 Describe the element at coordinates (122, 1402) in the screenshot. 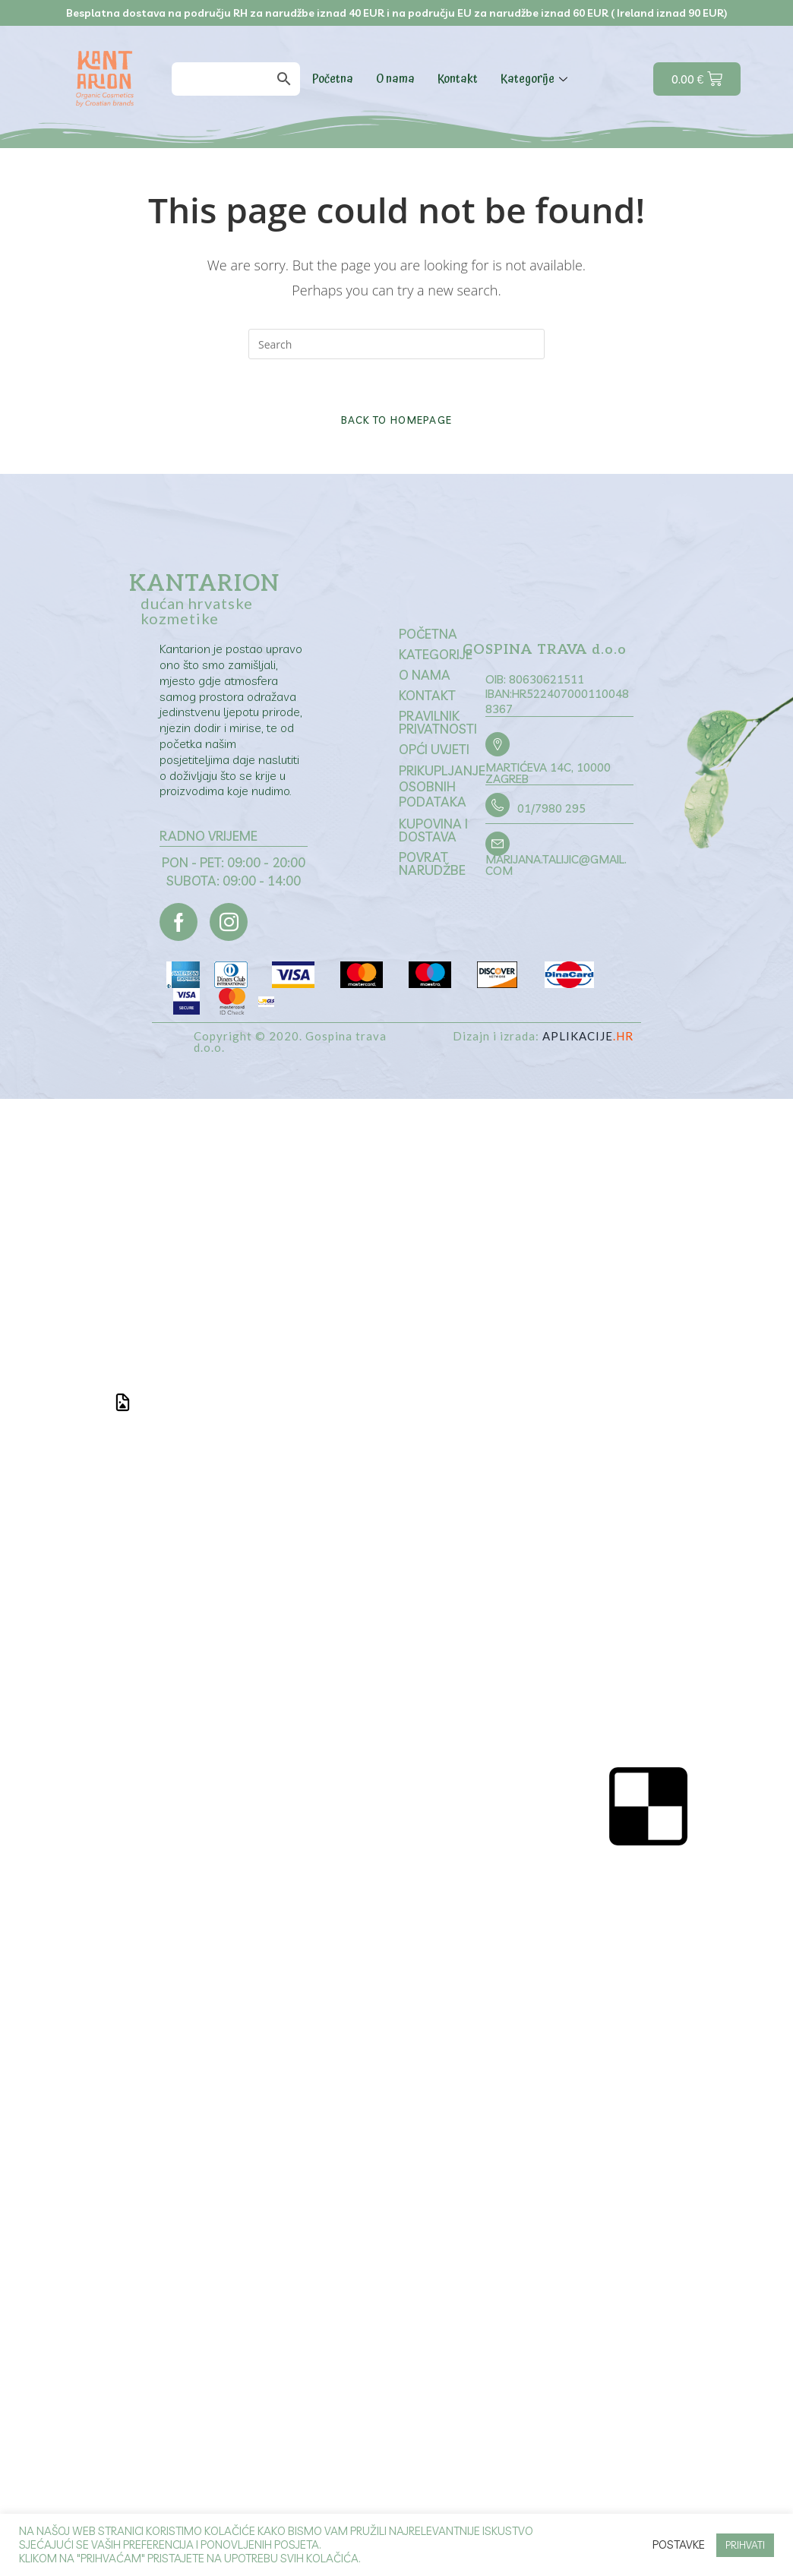

I see `view image file` at that location.